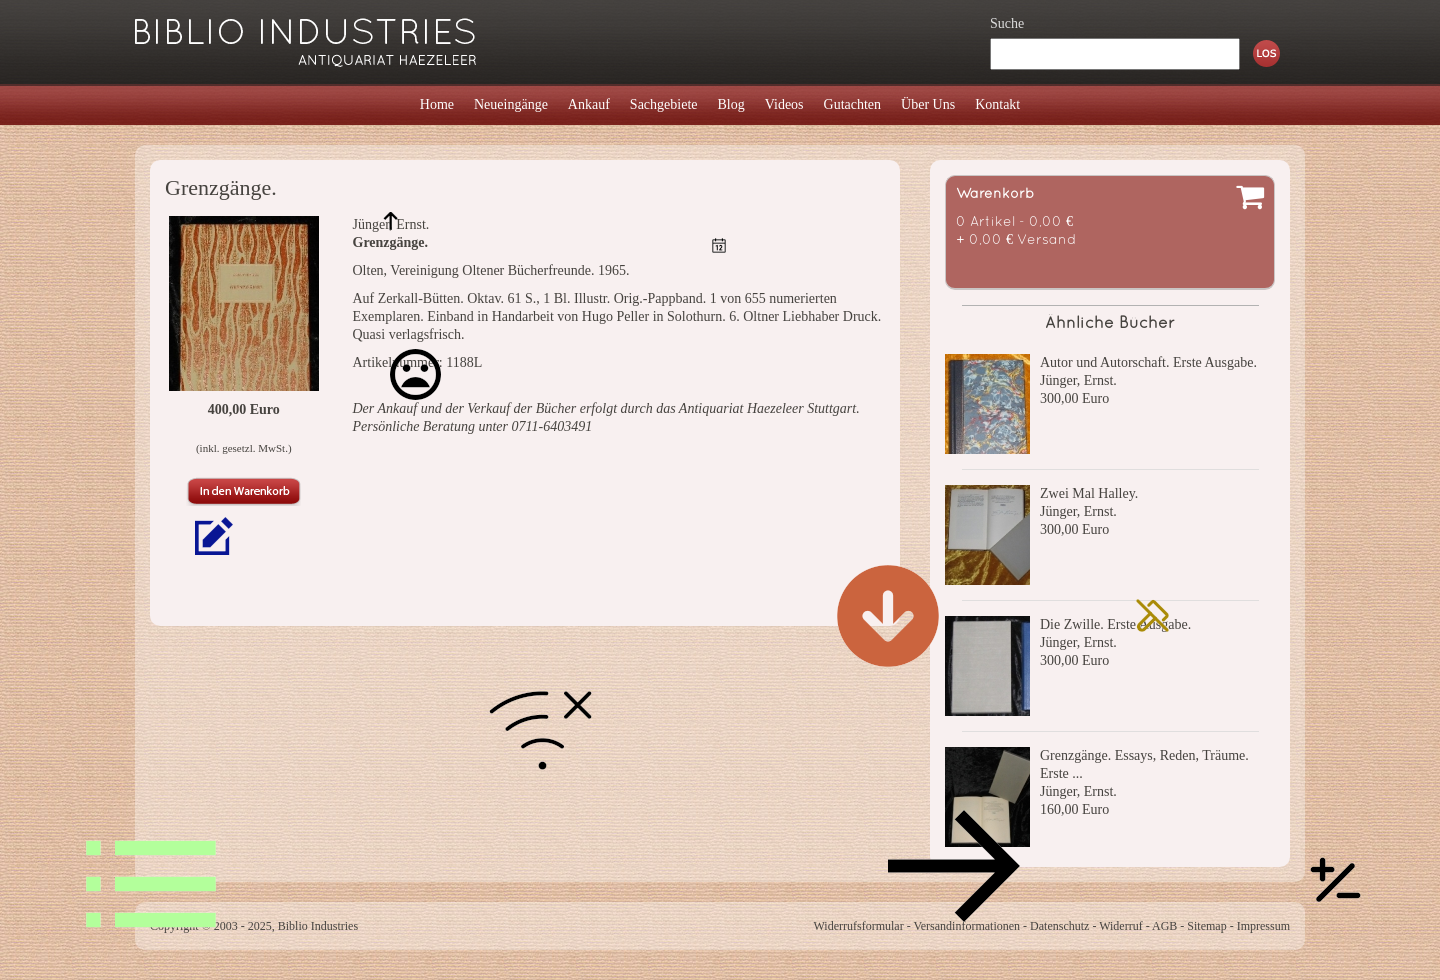 The width and height of the screenshot is (1440, 980). What do you see at coordinates (151, 884) in the screenshot?
I see `view items in list format` at bounding box center [151, 884].